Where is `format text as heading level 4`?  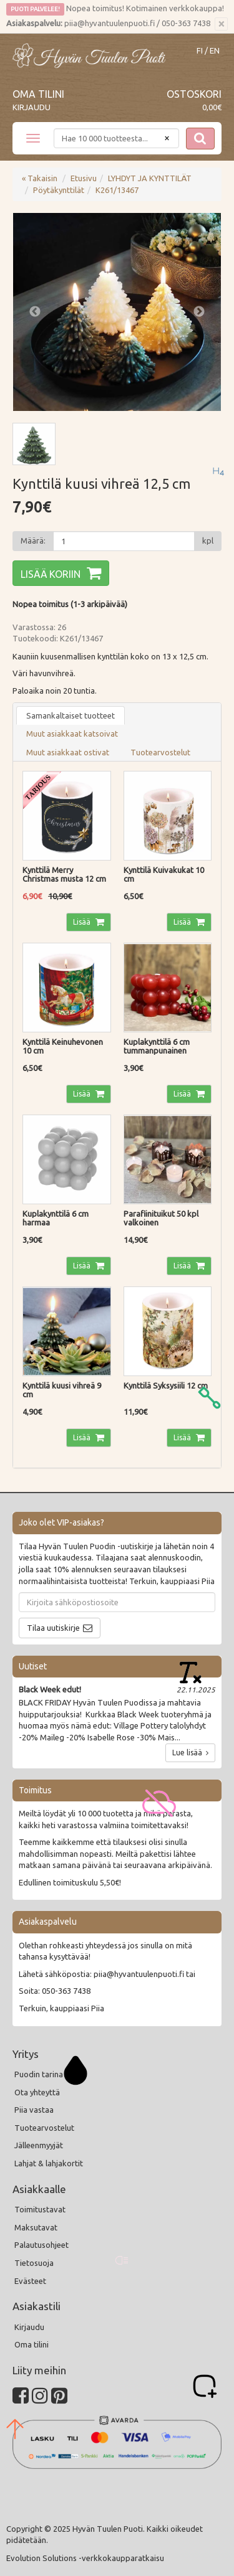 format text as heading level 4 is located at coordinates (218, 471).